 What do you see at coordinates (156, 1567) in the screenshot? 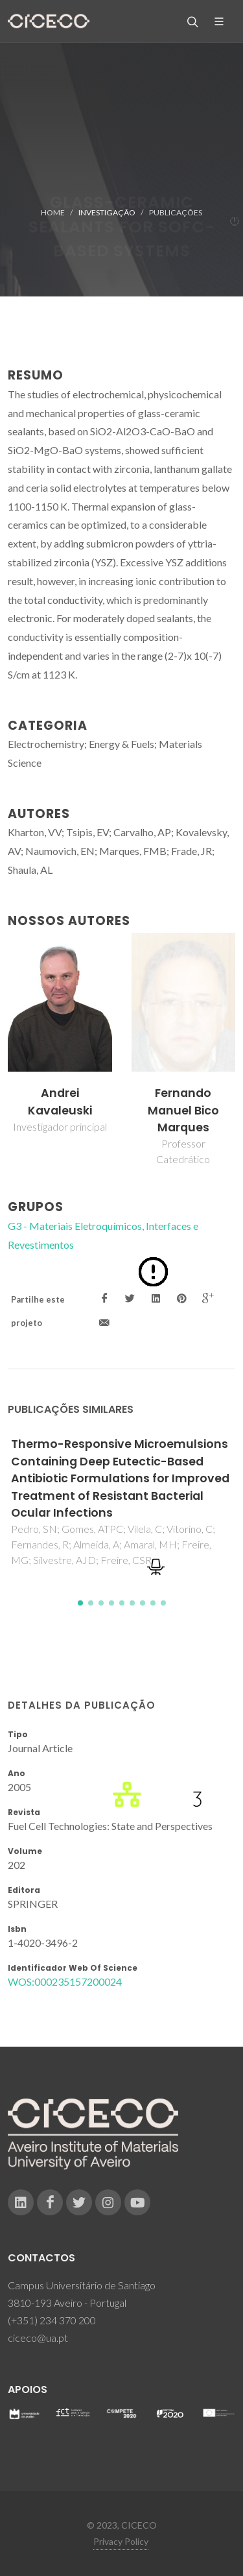
I see `access workspace or office settings` at bounding box center [156, 1567].